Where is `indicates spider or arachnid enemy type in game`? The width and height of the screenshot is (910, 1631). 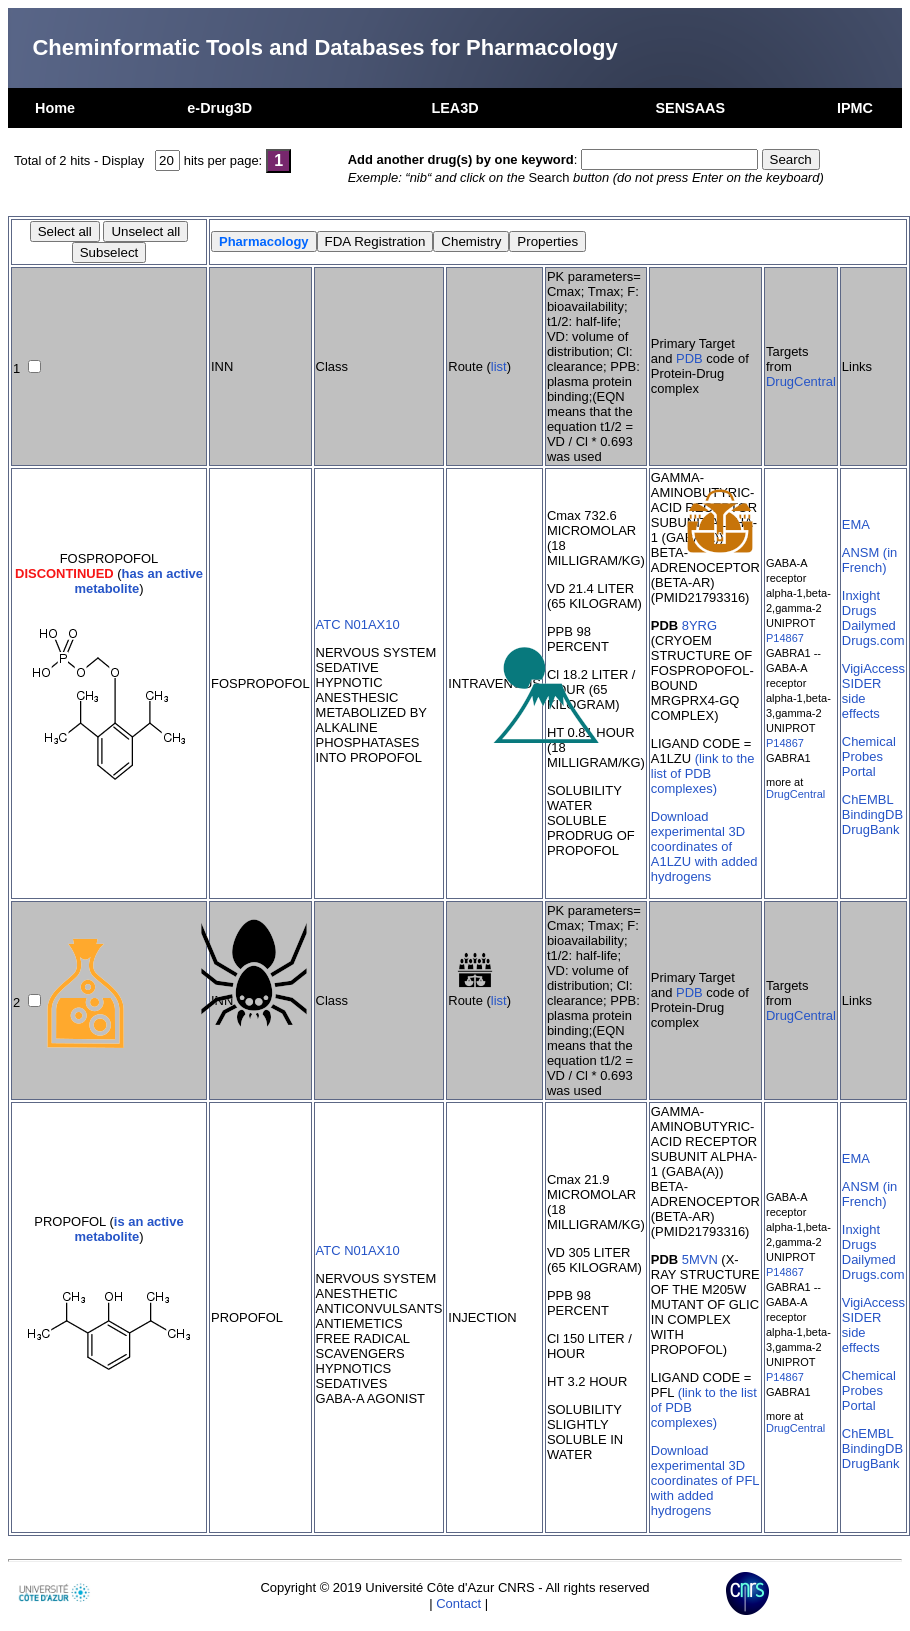
indicates spider or arachnid enemy type in game is located at coordinates (254, 972).